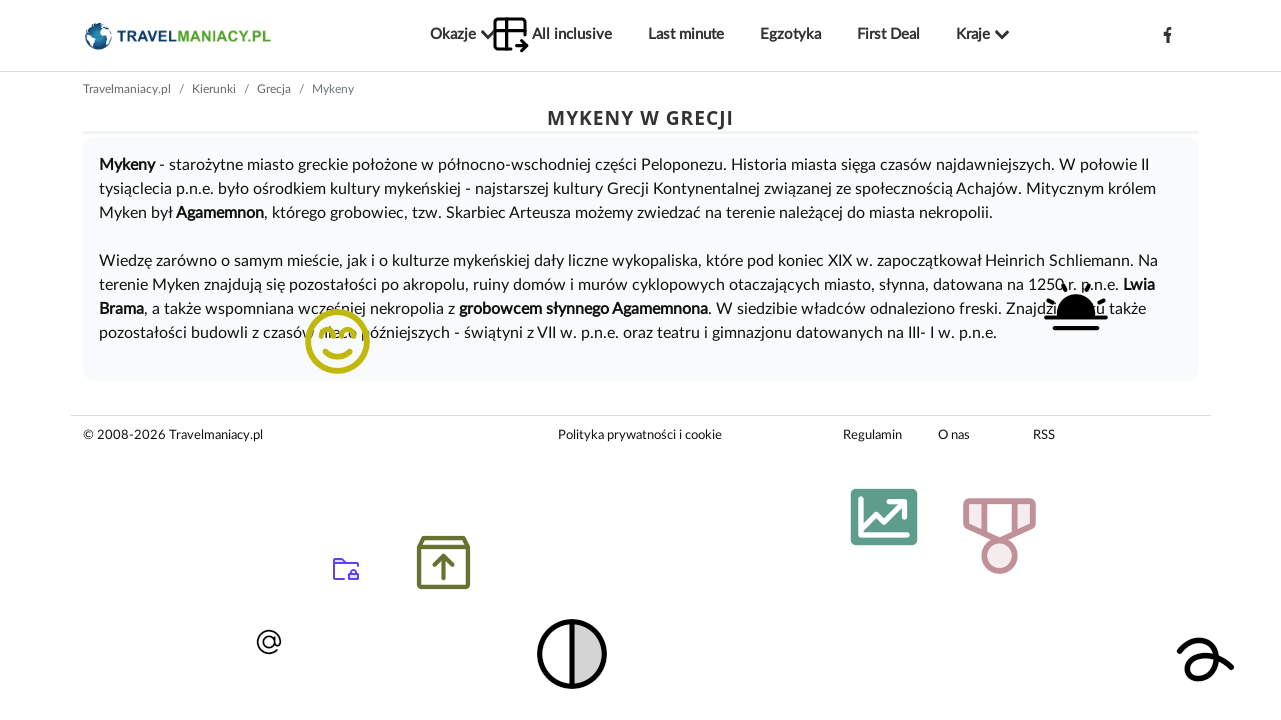  What do you see at coordinates (337, 341) in the screenshot?
I see `add a positive reaction or emoji` at bounding box center [337, 341].